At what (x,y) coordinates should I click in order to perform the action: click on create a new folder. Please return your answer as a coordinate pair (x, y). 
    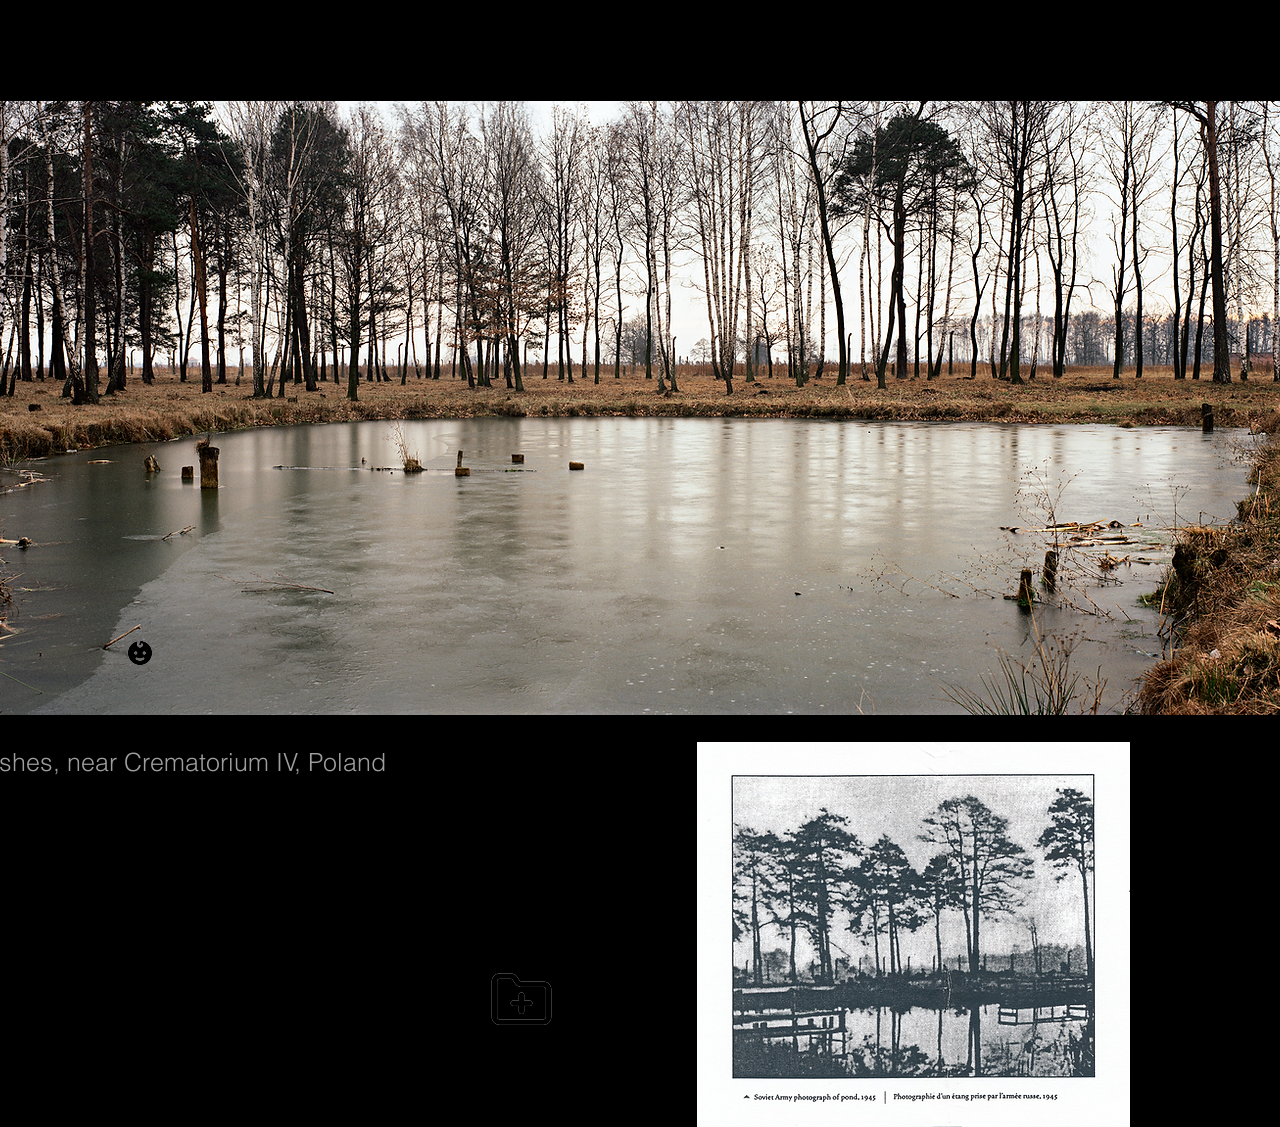
    Looking at the image, I should click on (521, 1000).